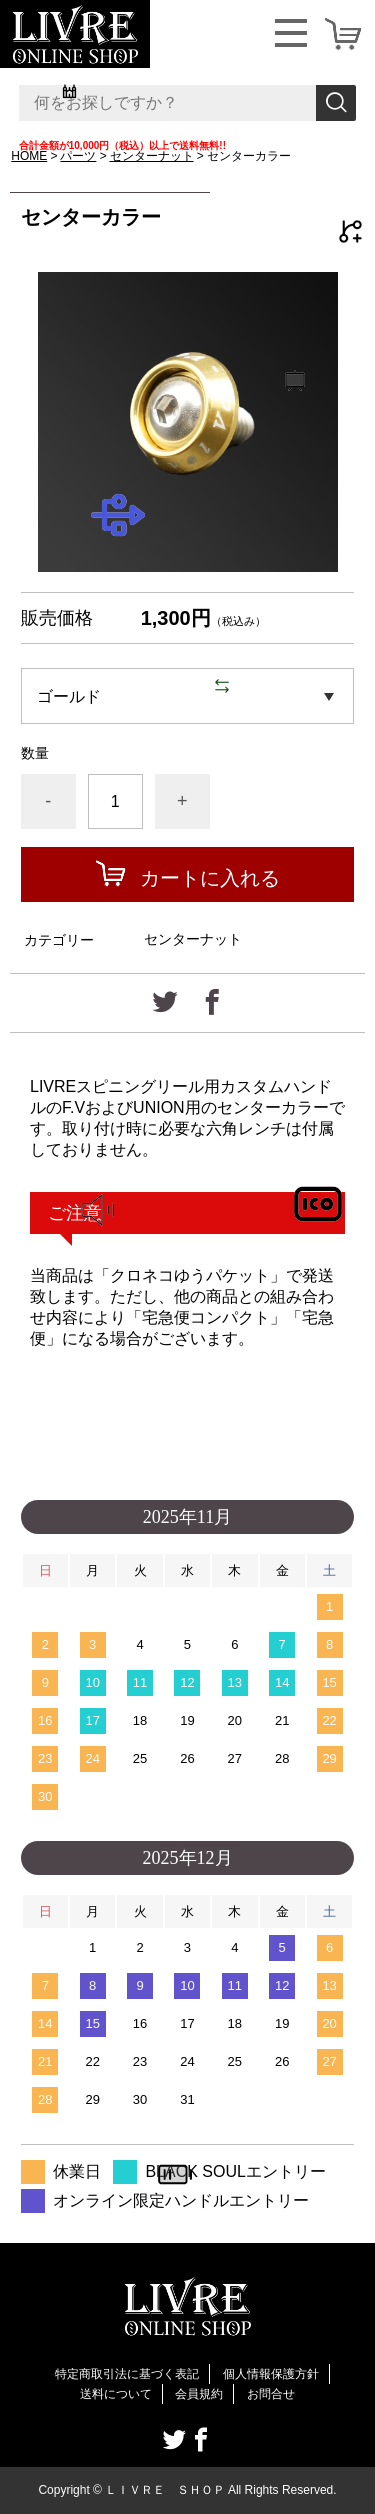  What do you see at coordinates (97, 1210) in the screenshot?
I see `increase or adjust volume` at bounding box center [97, 1210].